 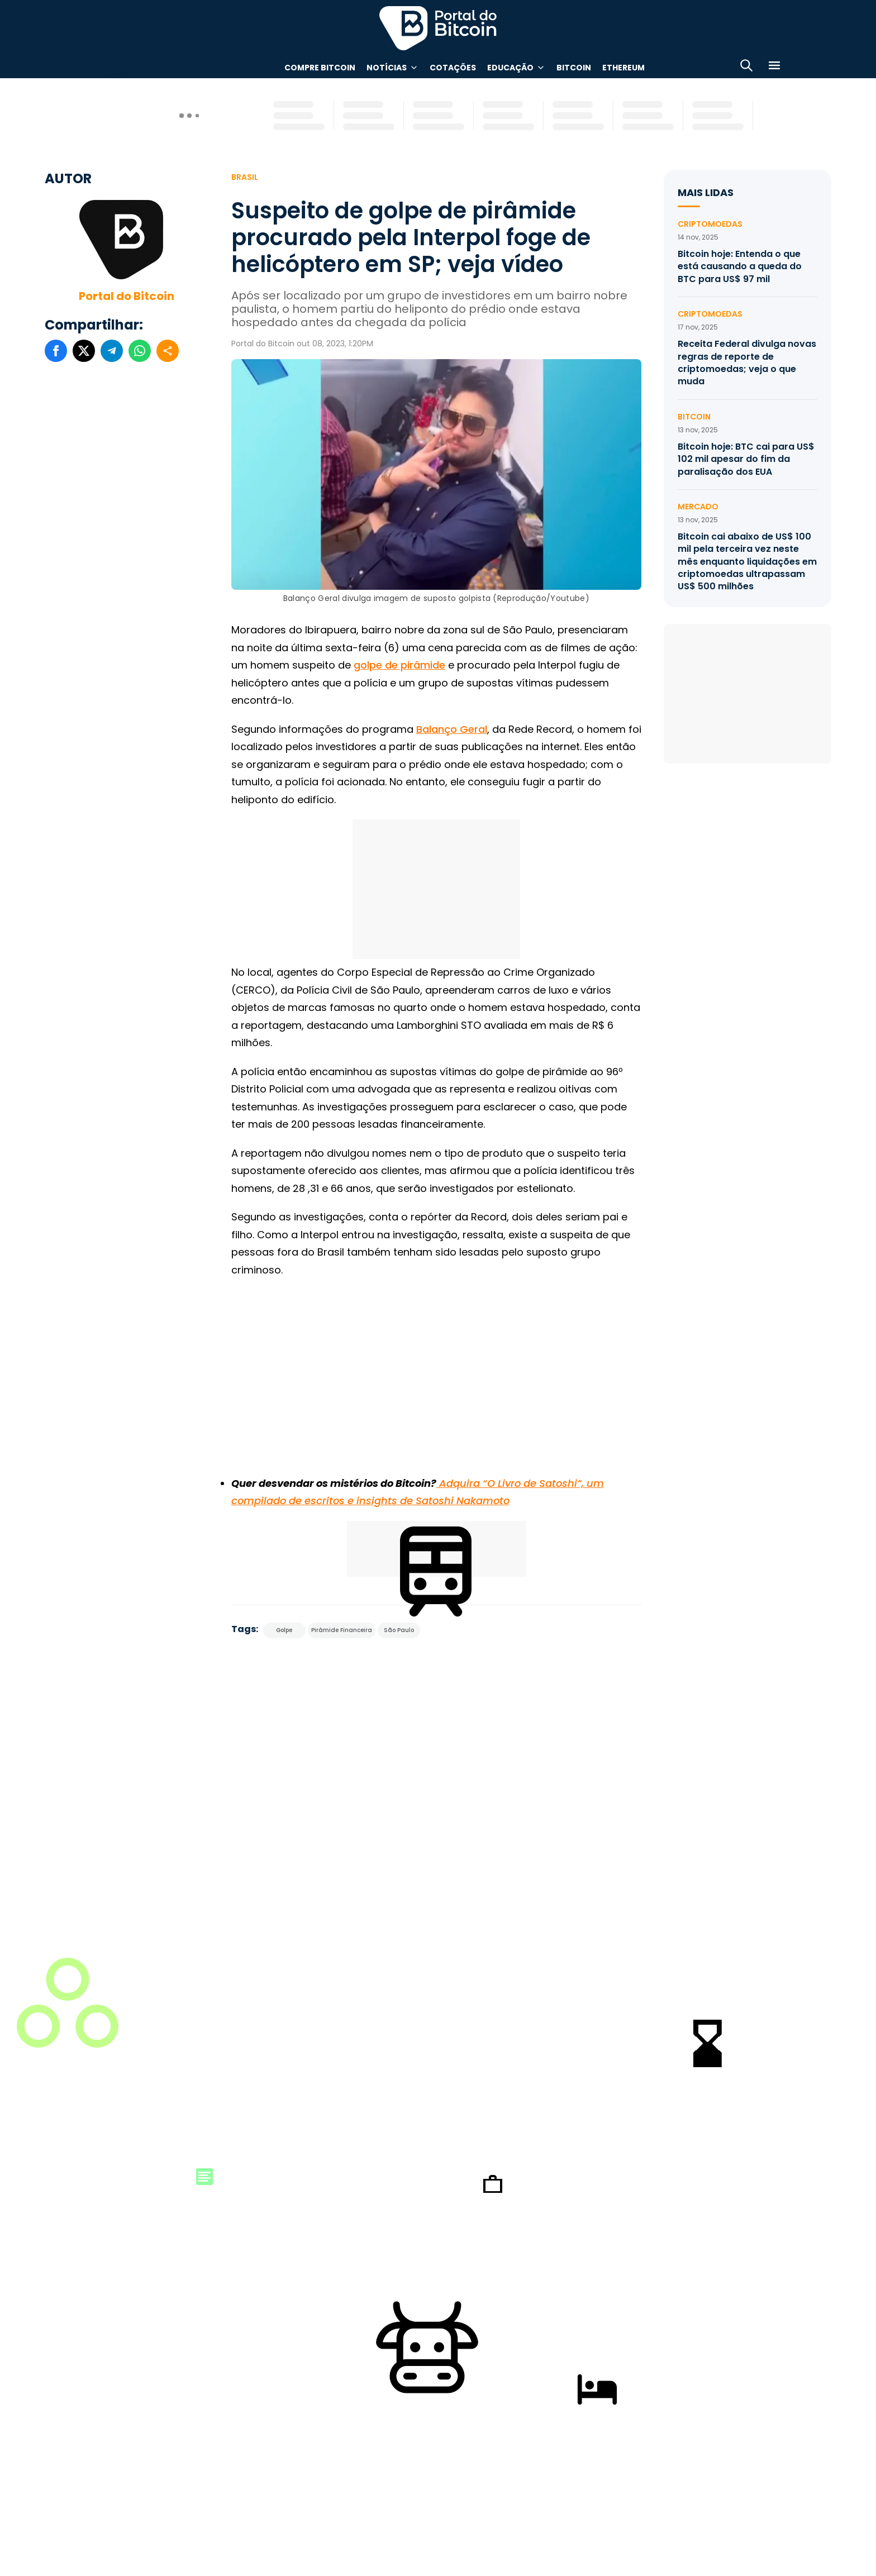 What do you see at coordinates (597, 2389) in the screenshot?
I see `find nearby hotels or accommodations` at bounding box center [597, 2389].